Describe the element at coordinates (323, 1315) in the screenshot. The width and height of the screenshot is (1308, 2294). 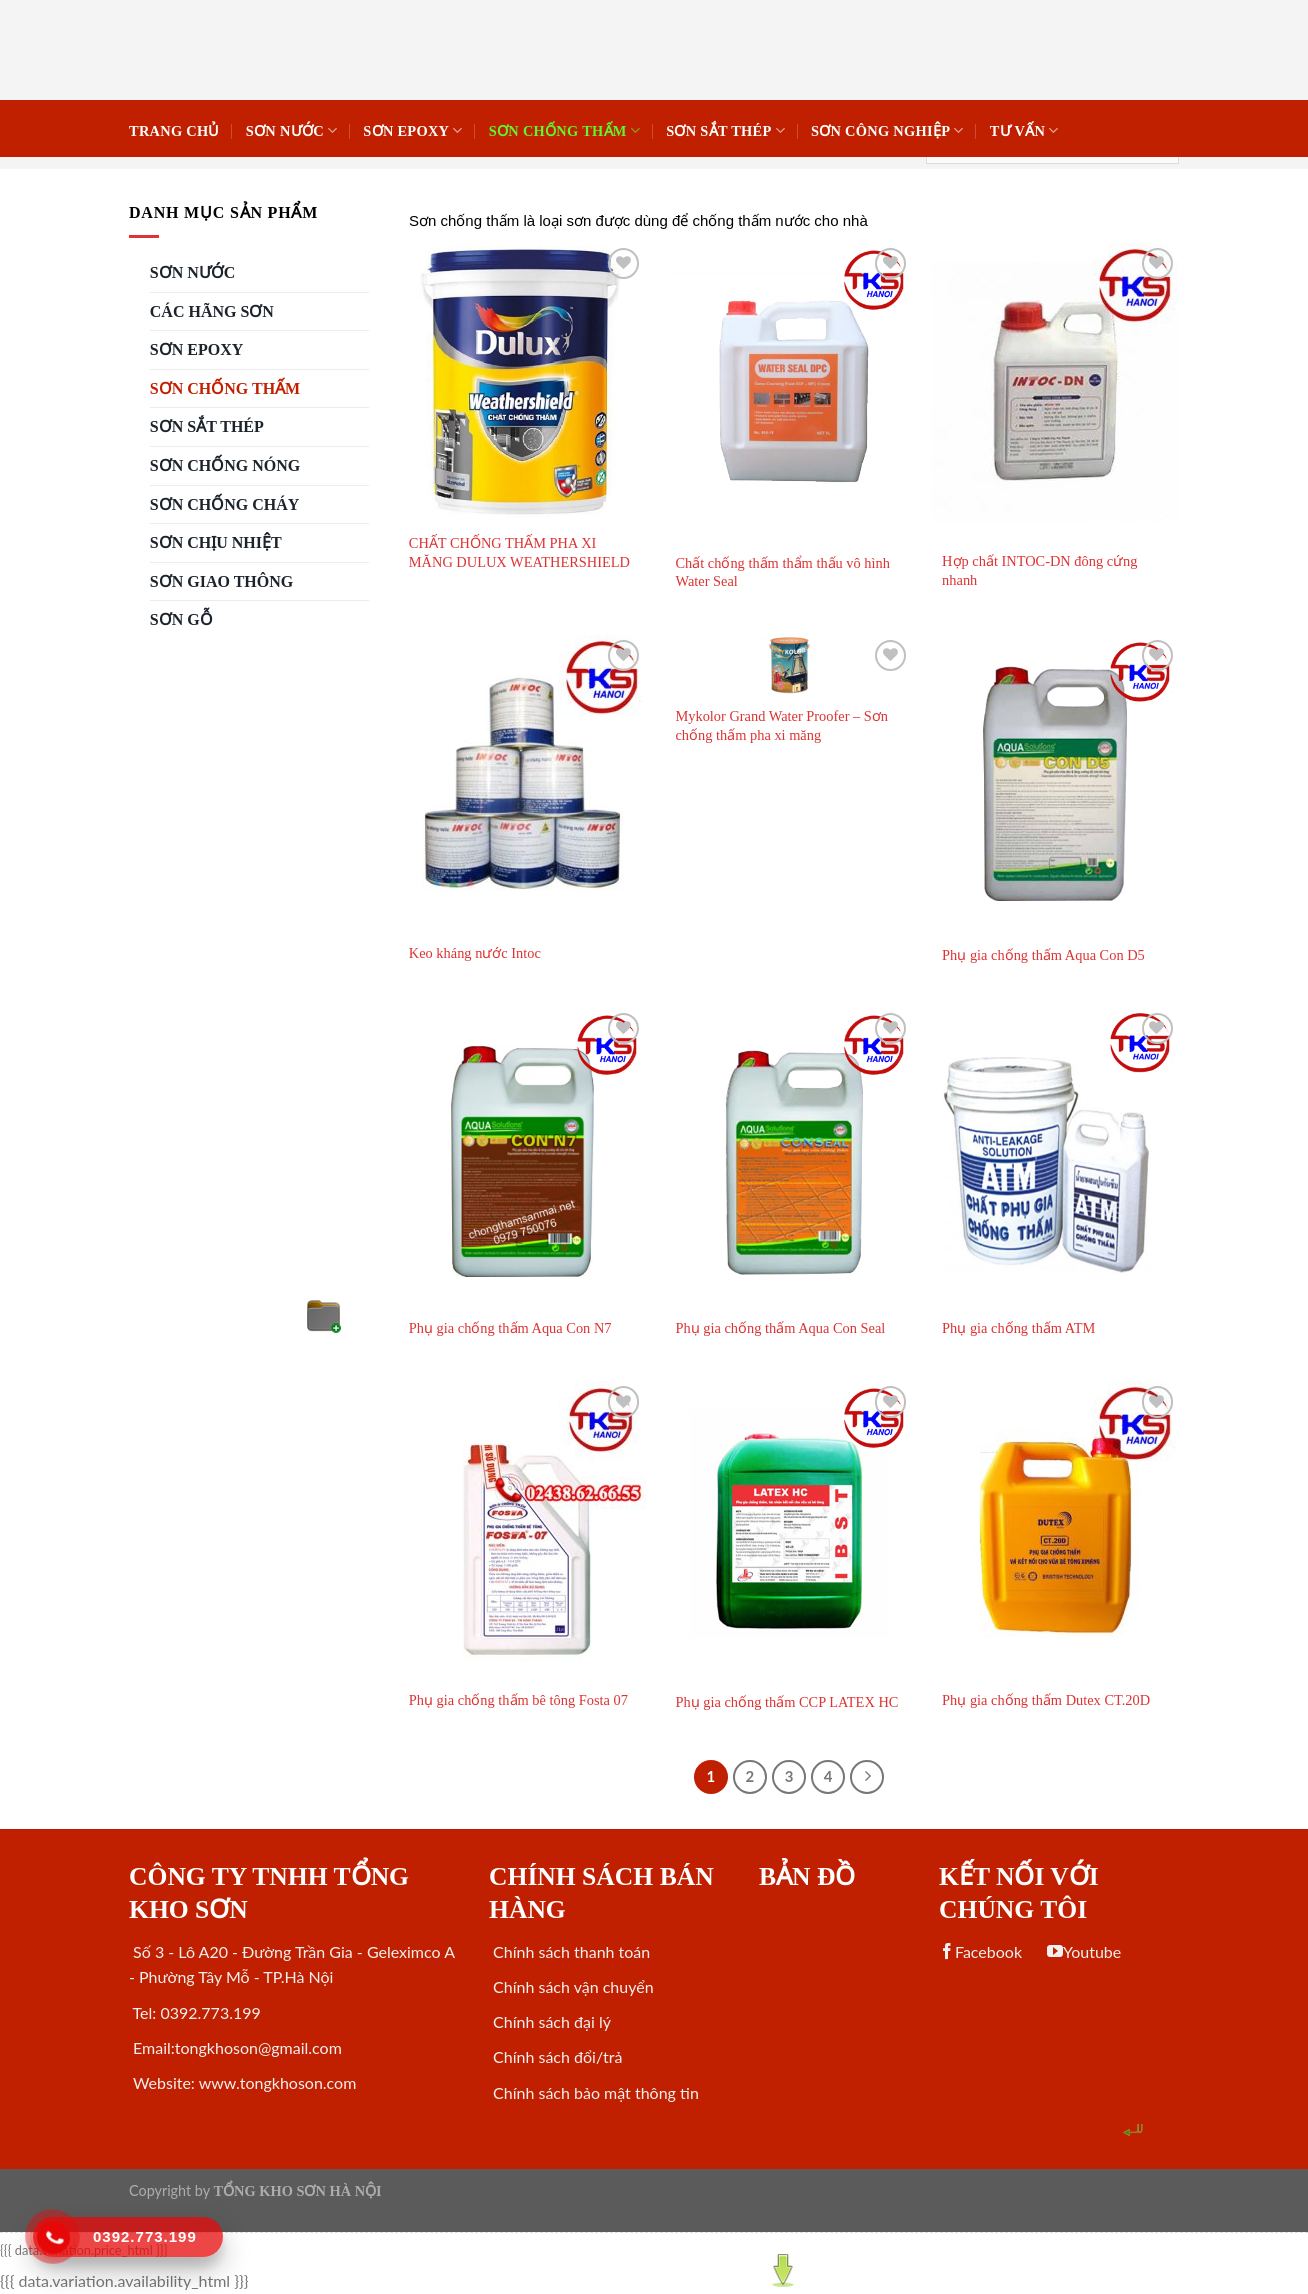
I see `create a new folder` at that location.